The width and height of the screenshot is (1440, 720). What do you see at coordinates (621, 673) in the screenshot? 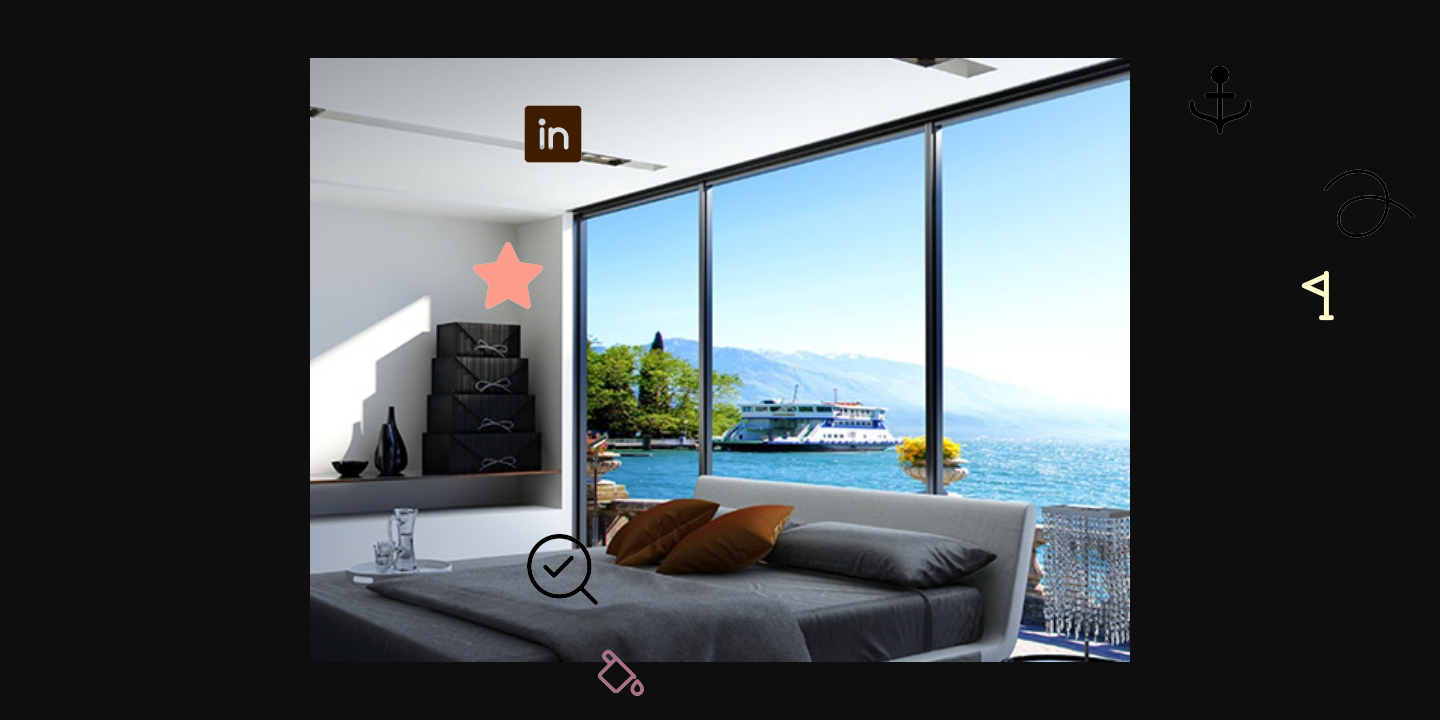
I see `fill an area with color` at bounding box center [621, 673].